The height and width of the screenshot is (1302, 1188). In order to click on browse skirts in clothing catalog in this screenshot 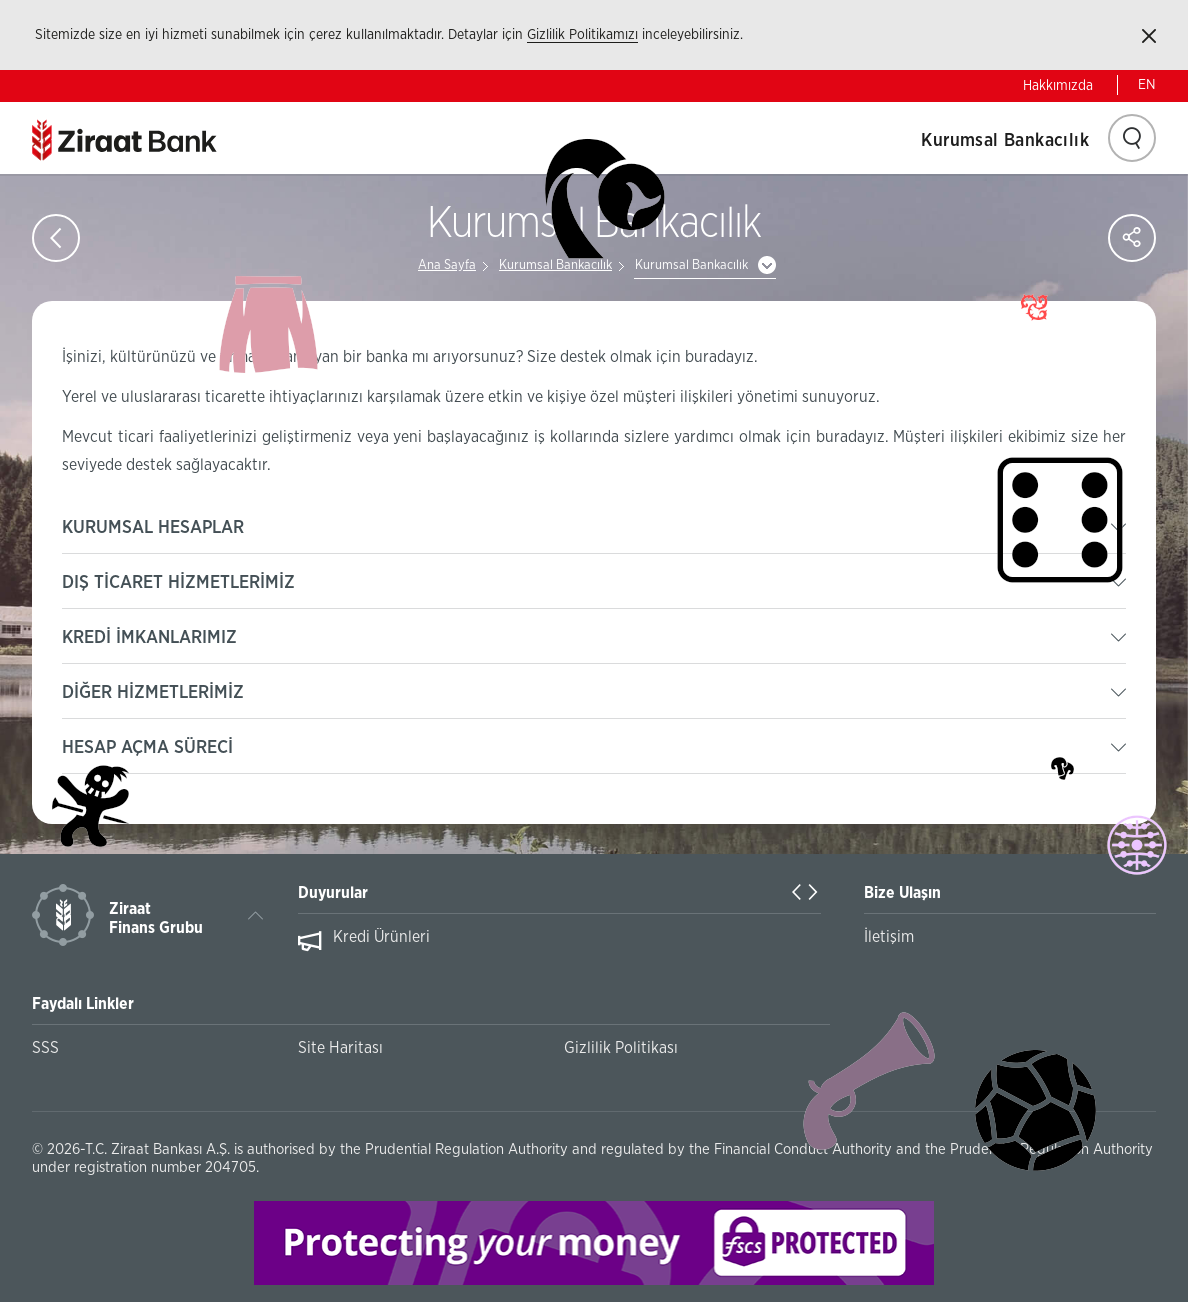, I will do `click(268, 324)`.